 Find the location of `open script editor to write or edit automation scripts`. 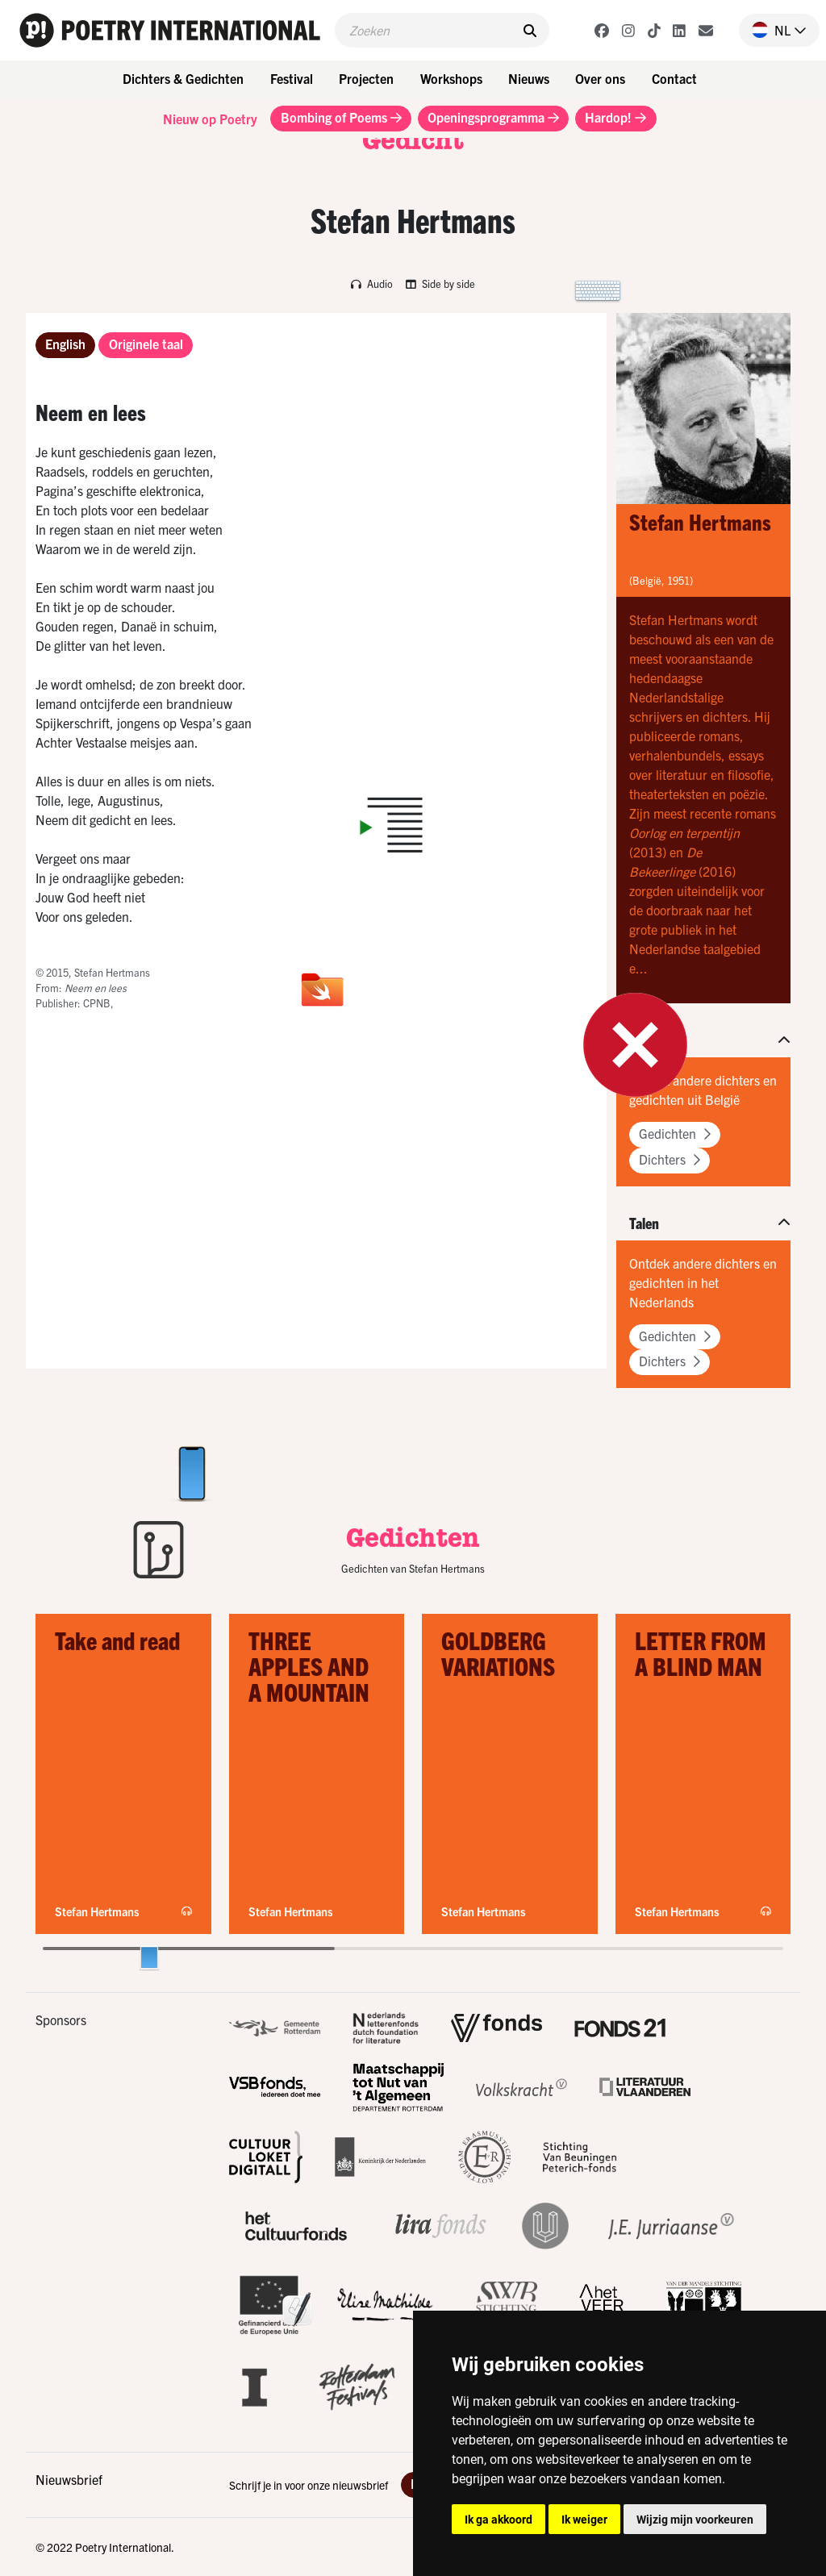

open script editor to write or edit automation scripts is located at coordinates (297, 2310).